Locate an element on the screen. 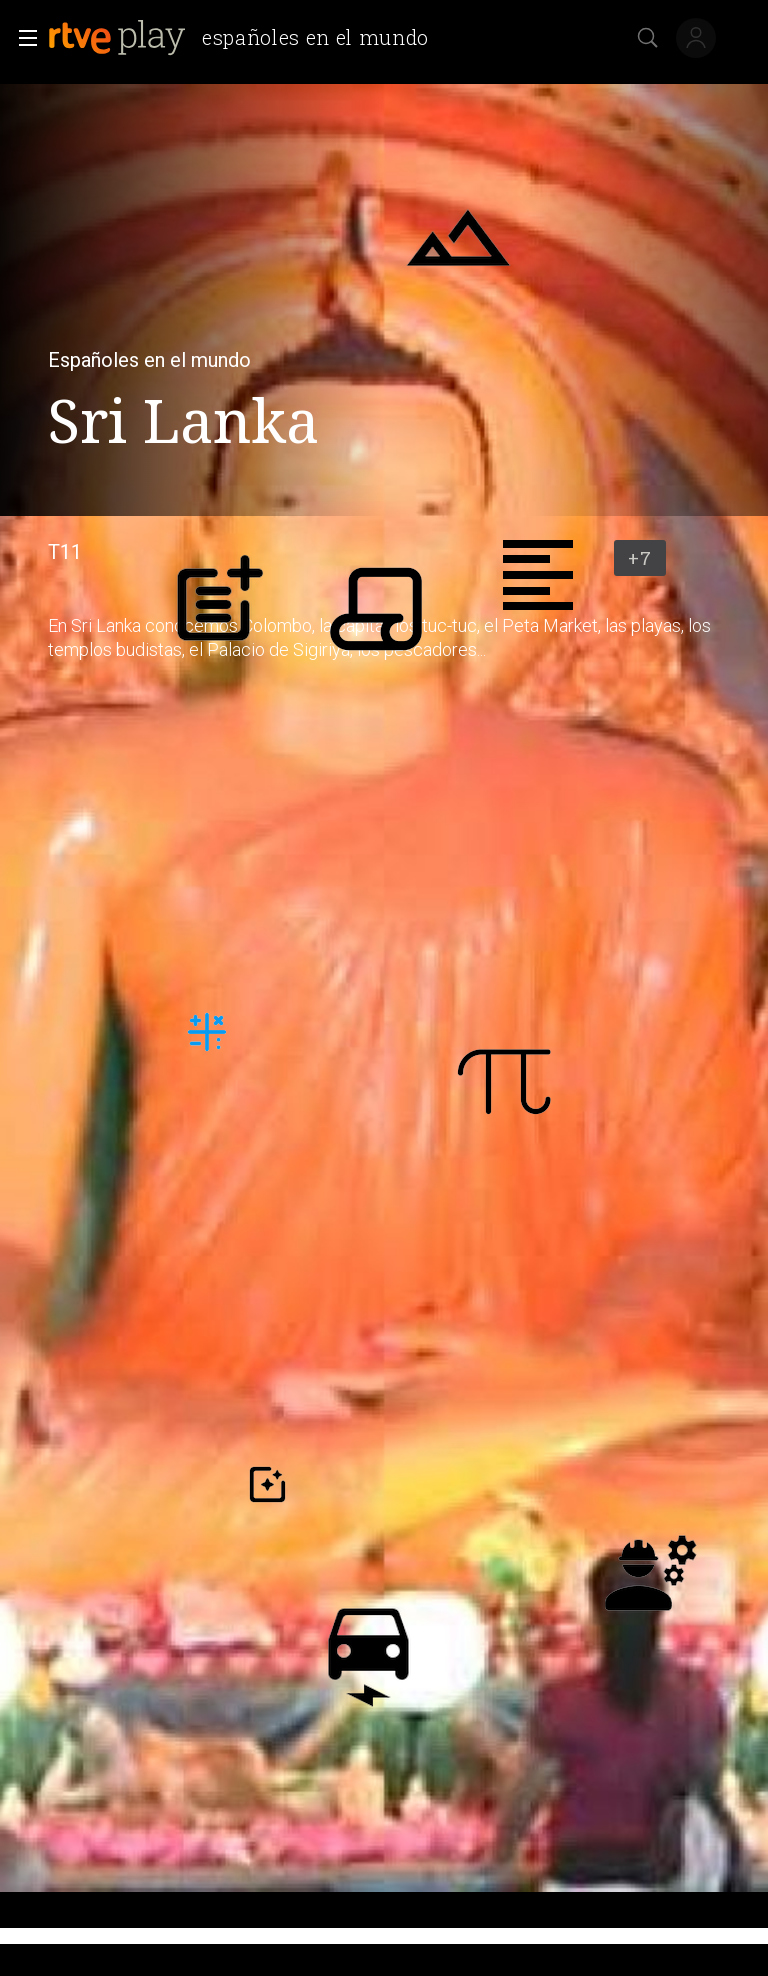 This screenshot has width=768, height=1976. view or edit scripts is located at coordinates (376, 609).